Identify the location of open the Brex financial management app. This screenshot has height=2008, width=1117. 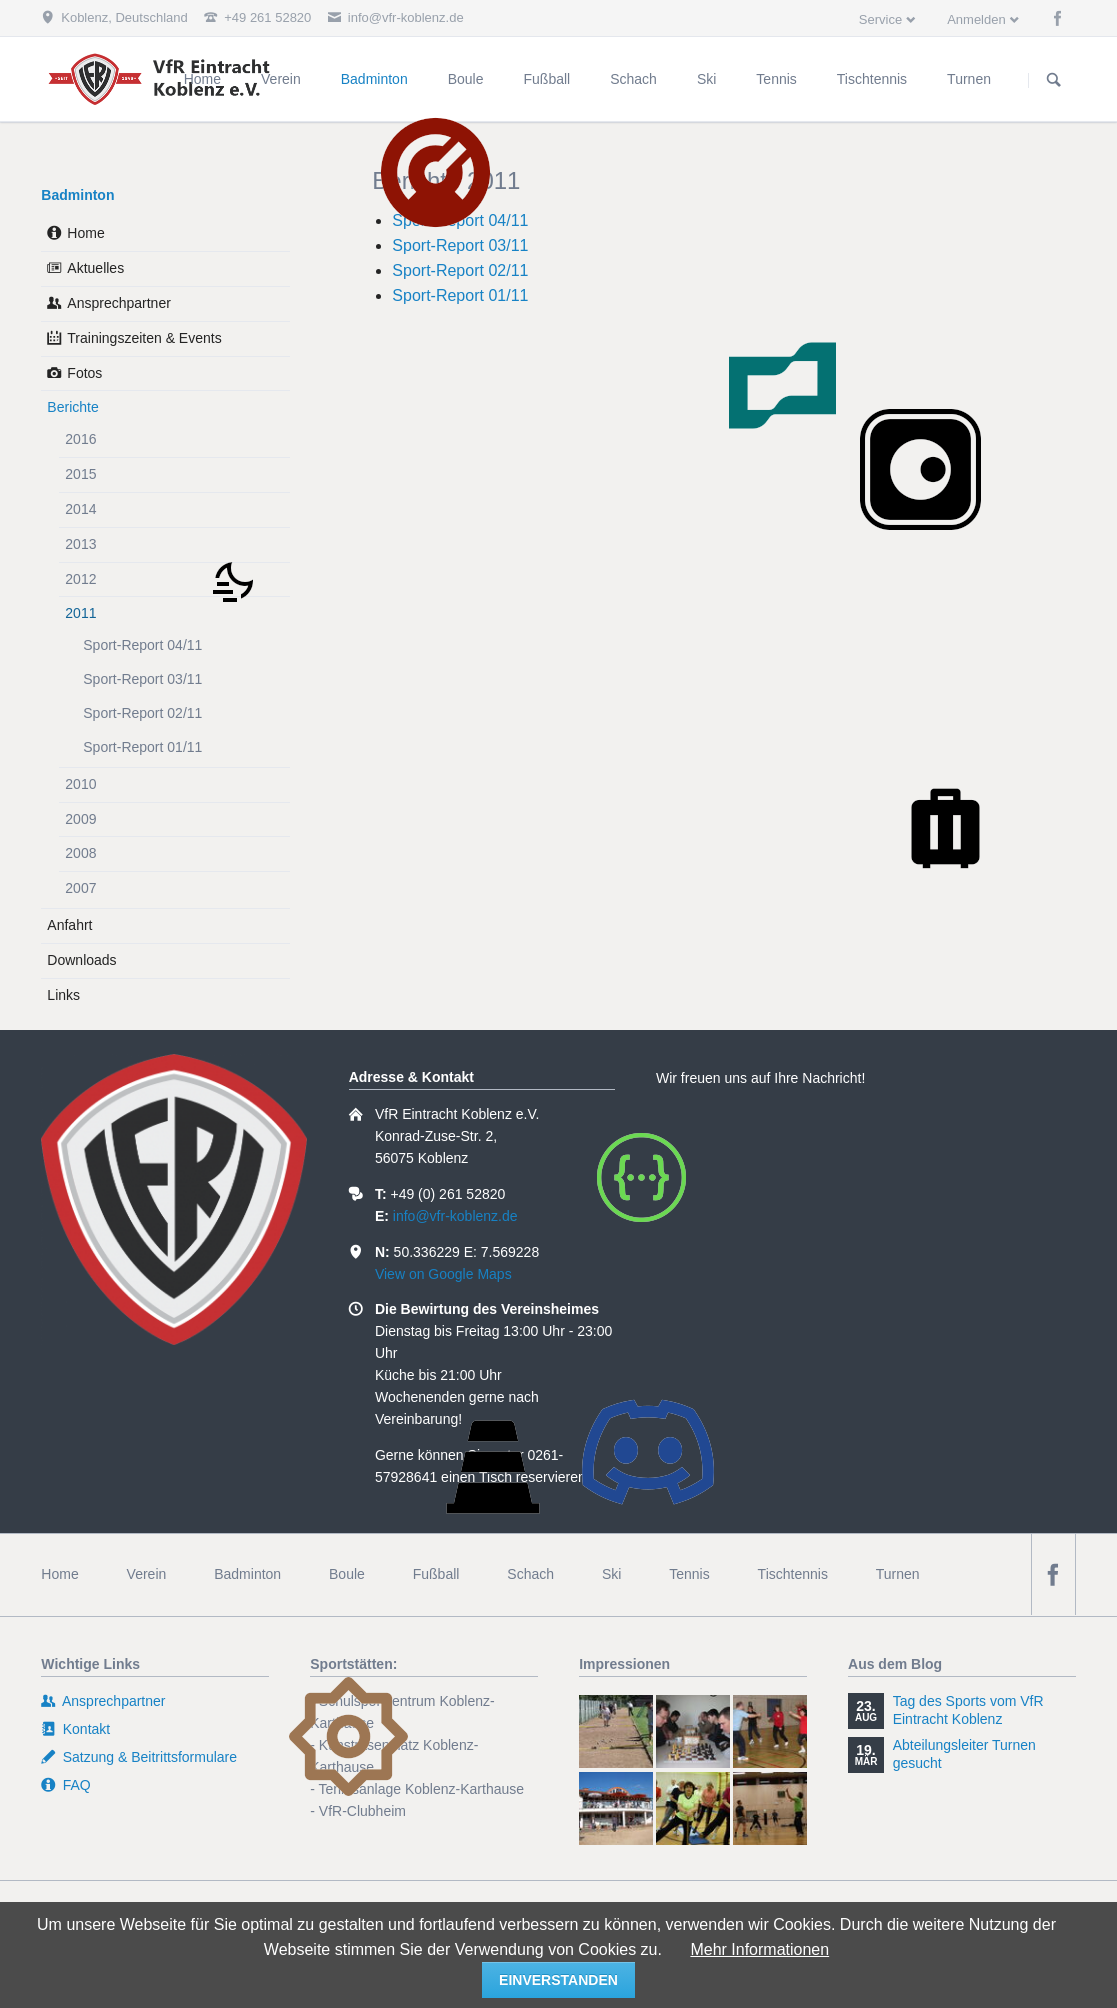
(782, 385).